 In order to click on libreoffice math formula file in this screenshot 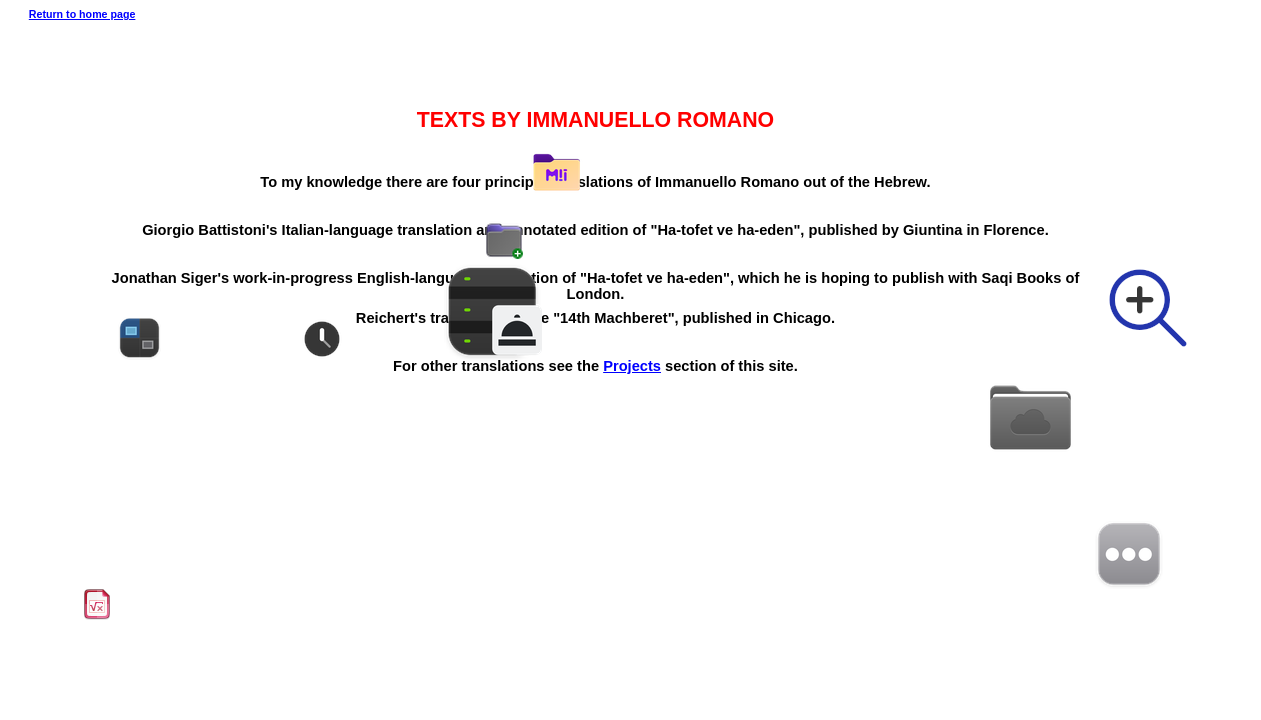, I will do `click(97, 604)`.